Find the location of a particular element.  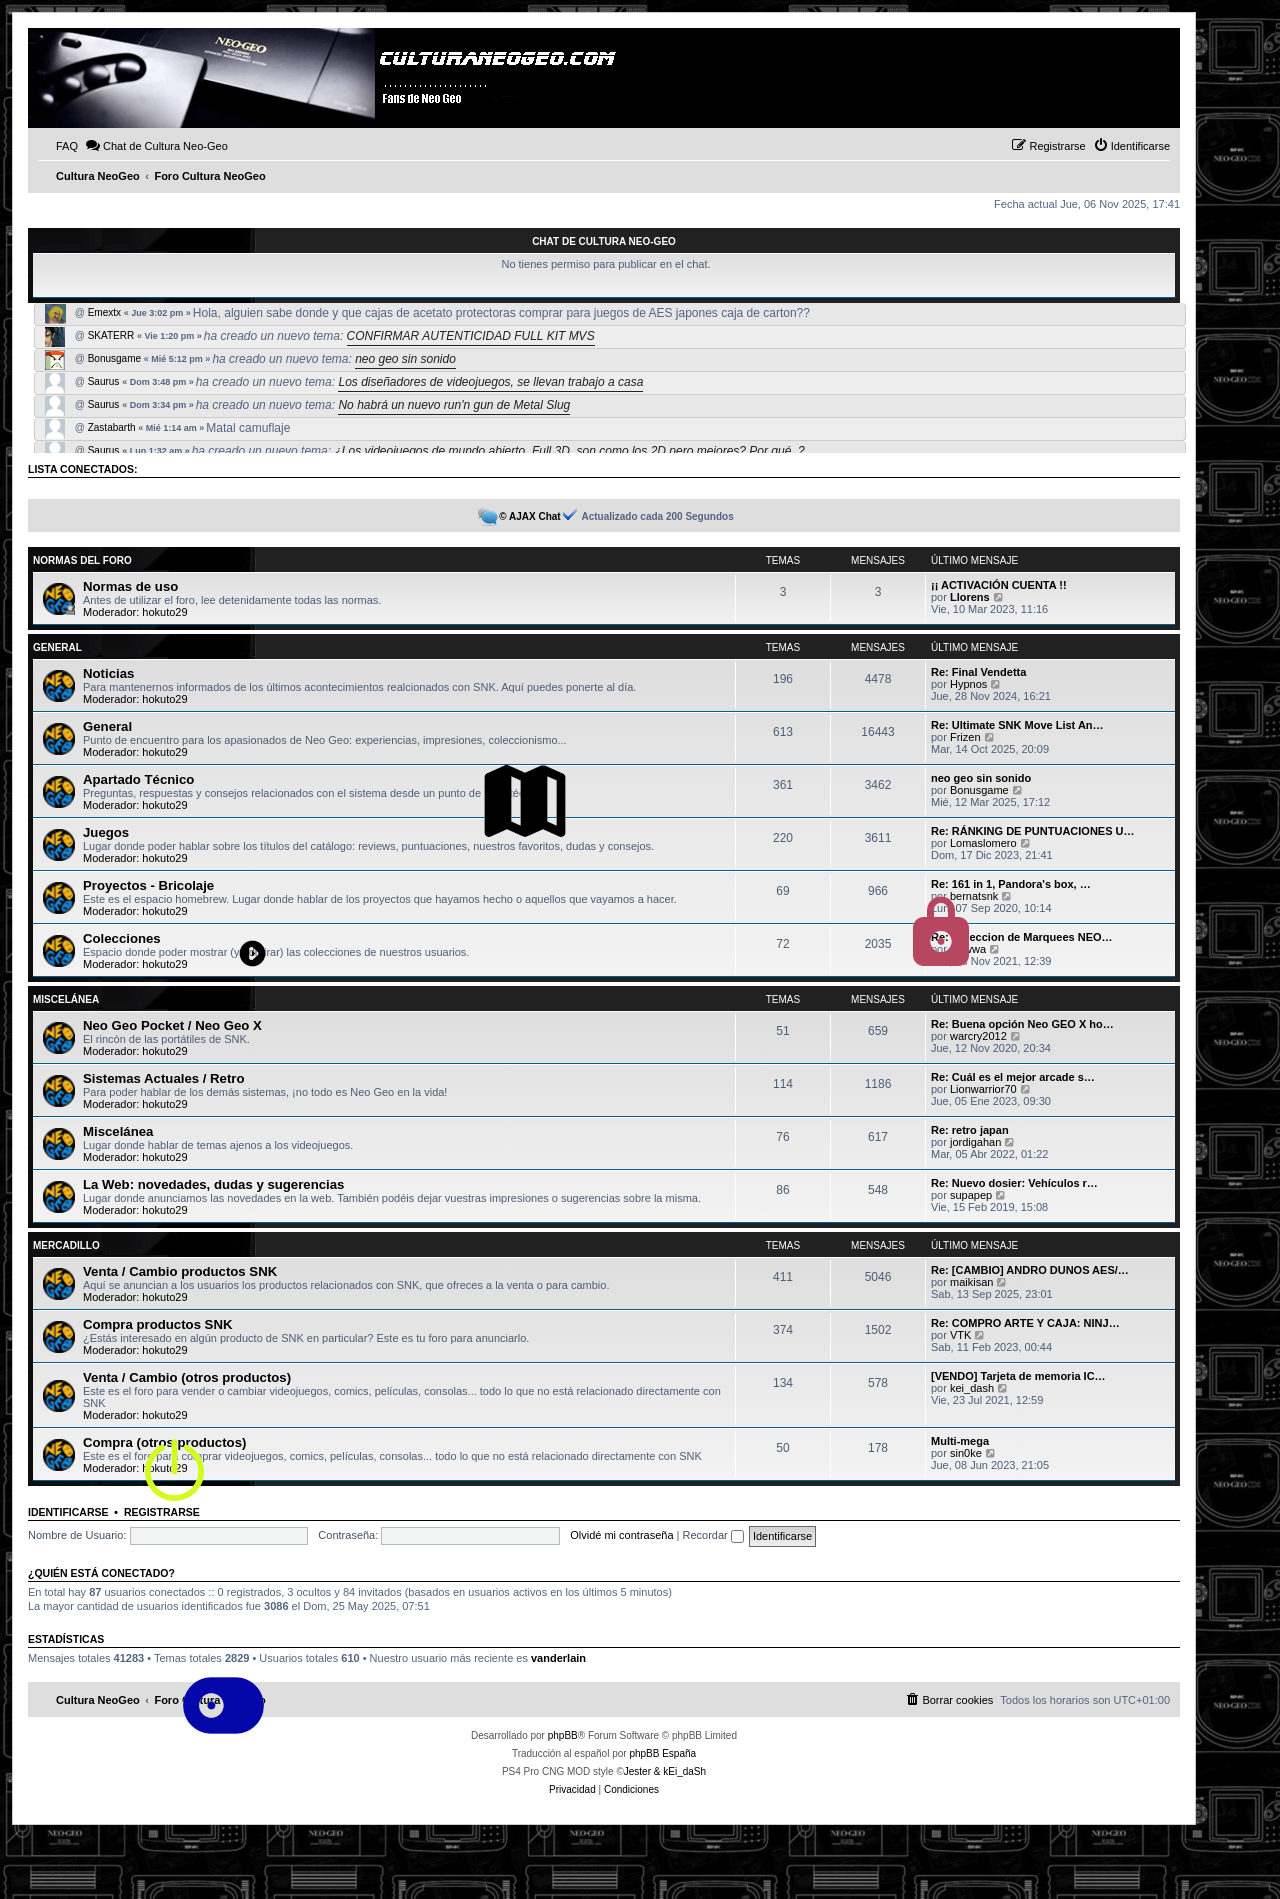

turn off or shut down the device is located at coordinates (174, 1471).